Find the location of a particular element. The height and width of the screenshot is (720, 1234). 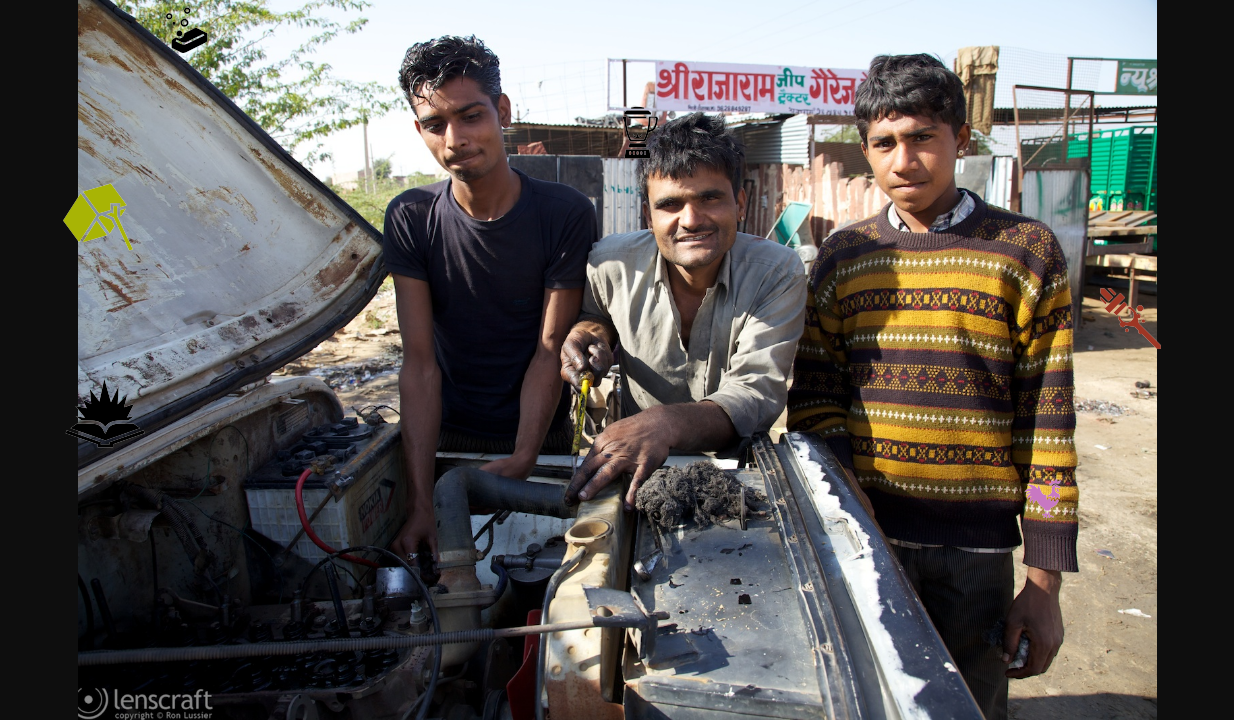

access knowledge base or learning resources is located at coordinates (105, 419).